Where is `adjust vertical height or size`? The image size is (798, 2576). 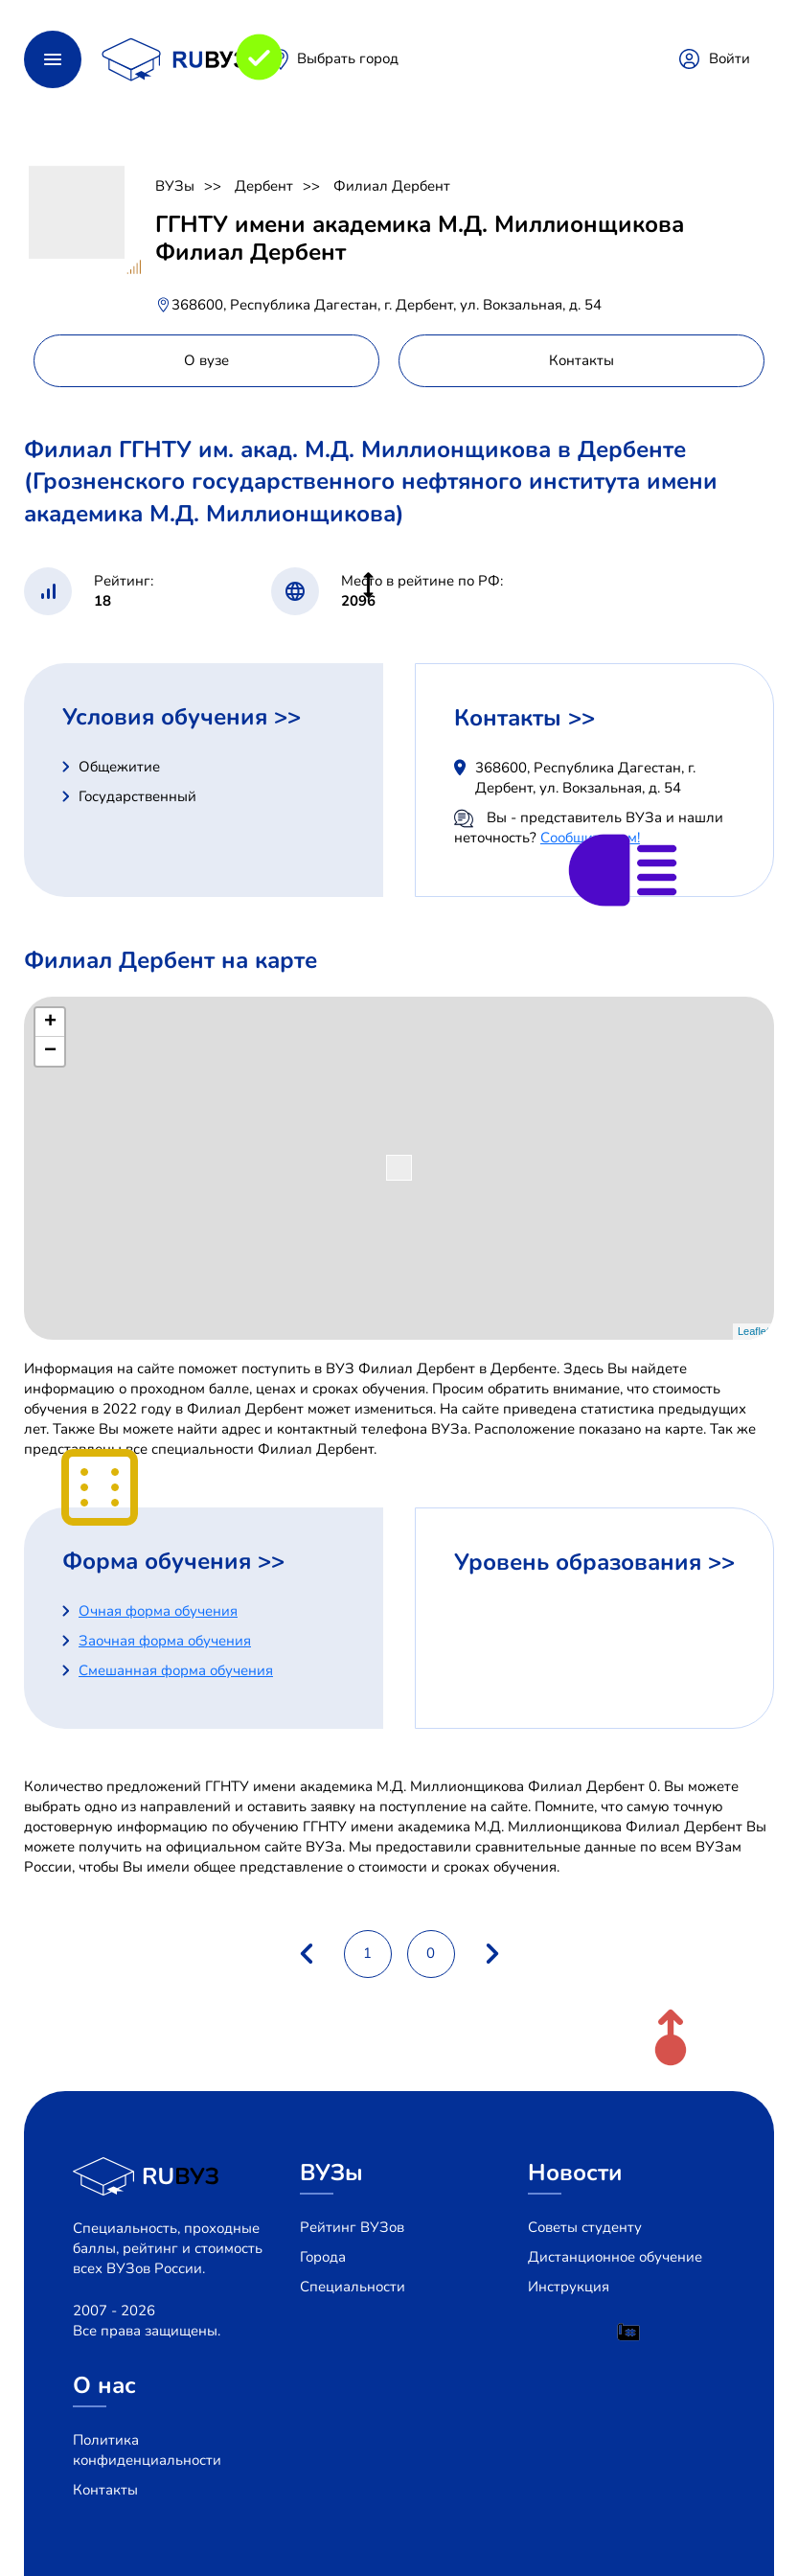 adjust vertical height or size is located at coordinates (368, 585).